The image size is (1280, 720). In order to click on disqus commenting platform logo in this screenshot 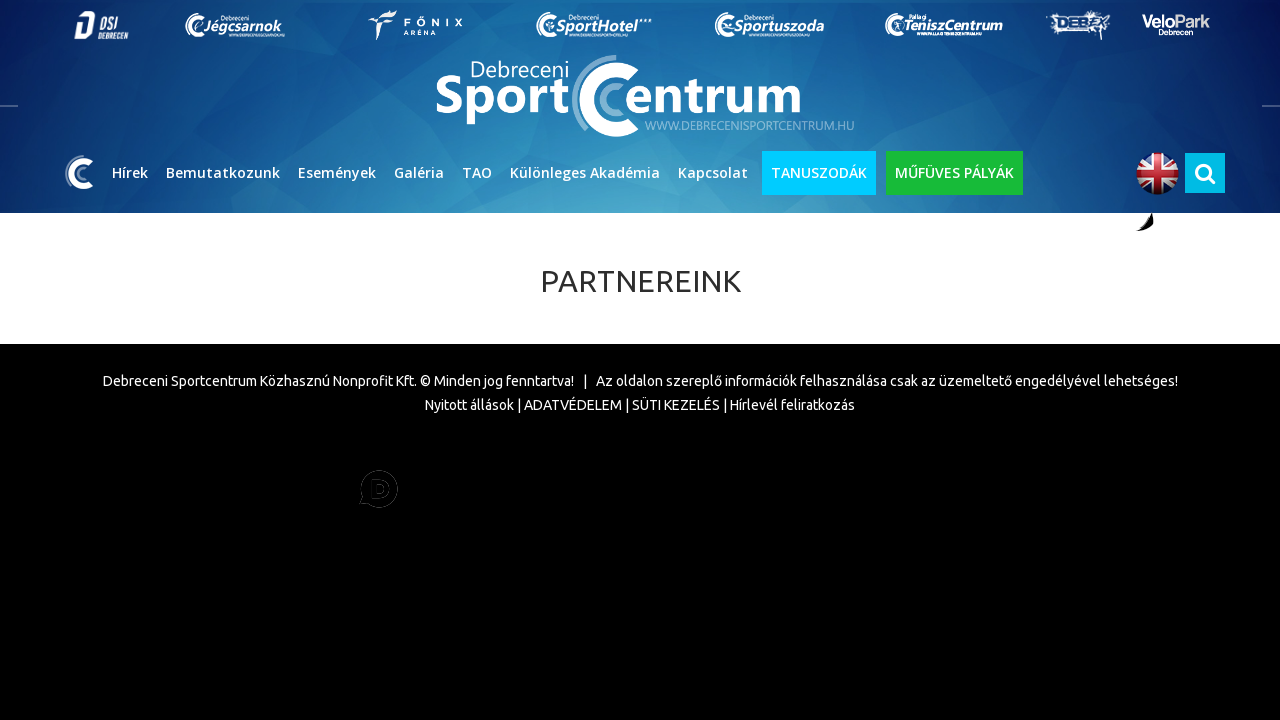, I will do `click(379, 489)`.